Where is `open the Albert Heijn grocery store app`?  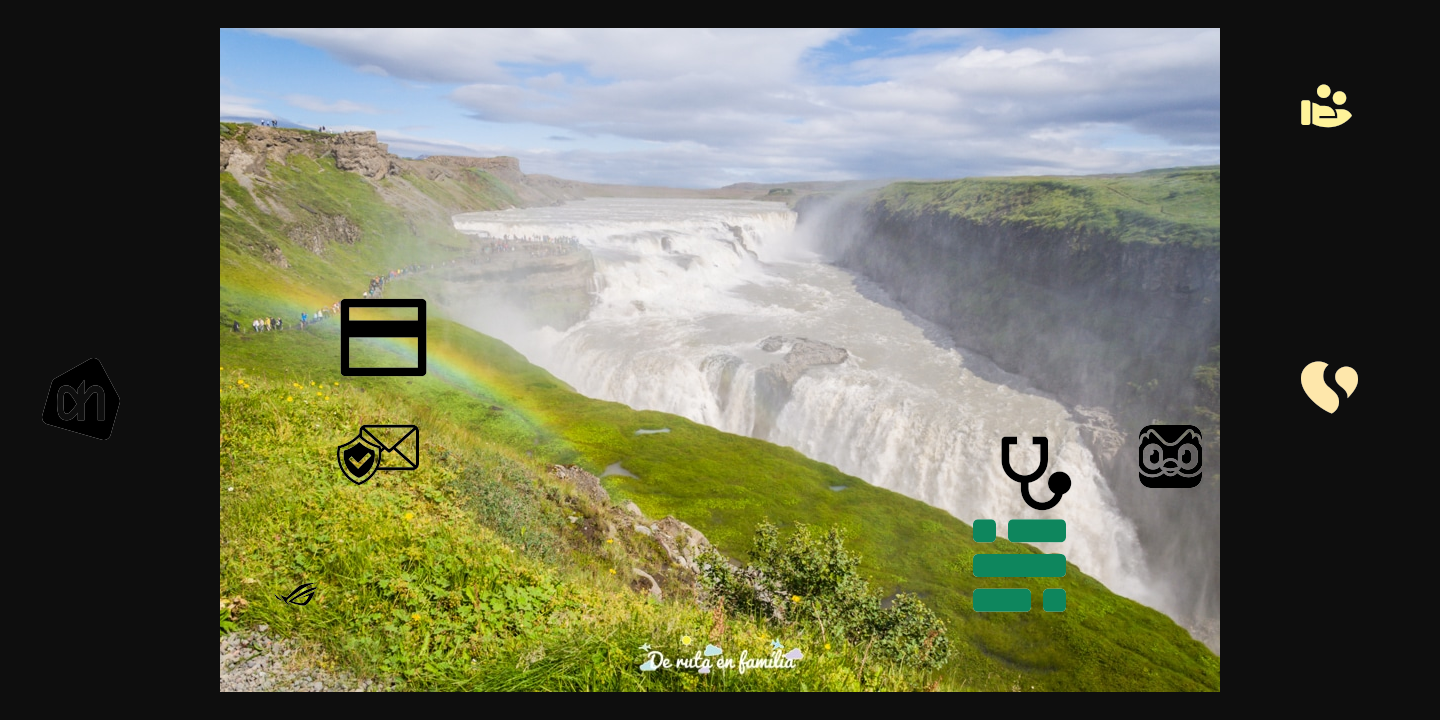
open the Albert Heijn grocery store app is located at coordinates (81, 399).